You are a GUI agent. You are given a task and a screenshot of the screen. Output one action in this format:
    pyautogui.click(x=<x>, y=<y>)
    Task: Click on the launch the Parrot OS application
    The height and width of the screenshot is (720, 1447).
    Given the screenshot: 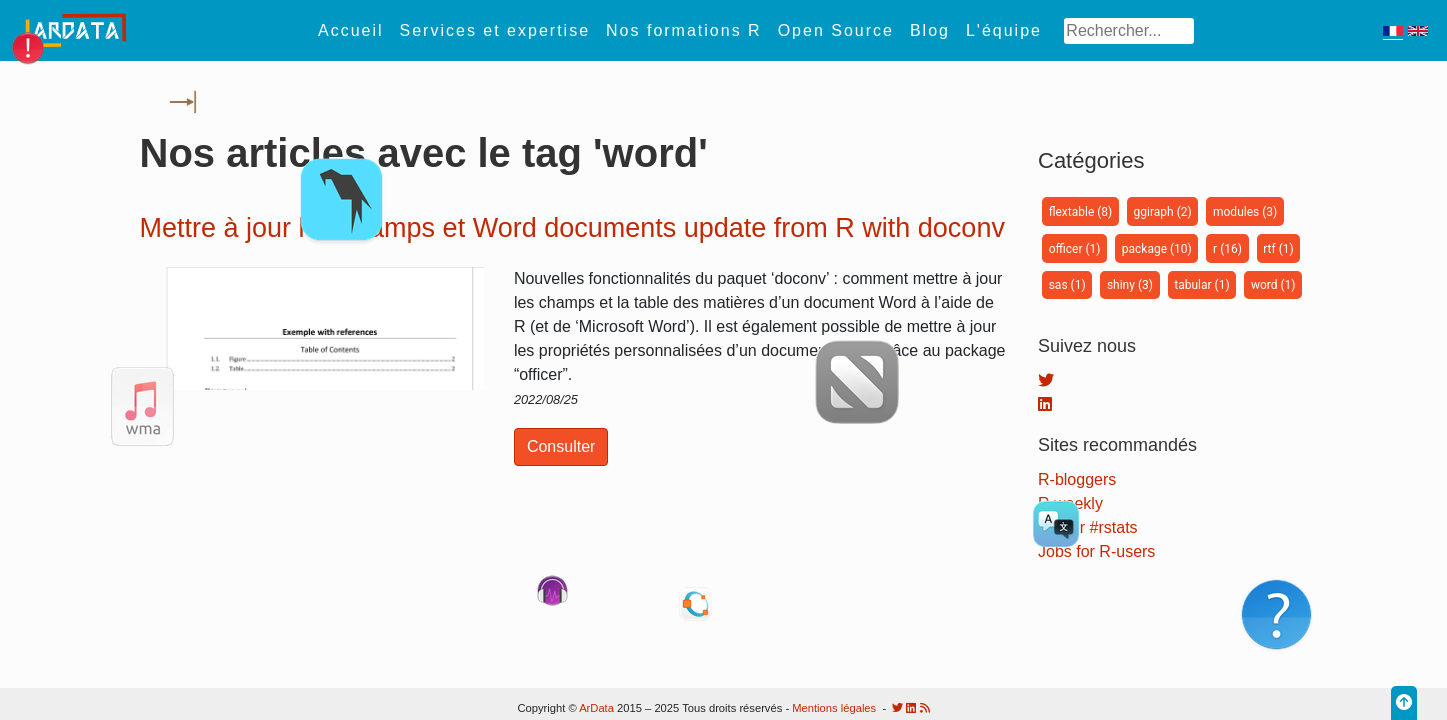 What is the action you would take?
    pyautogui.click(x=341, y=199)
    